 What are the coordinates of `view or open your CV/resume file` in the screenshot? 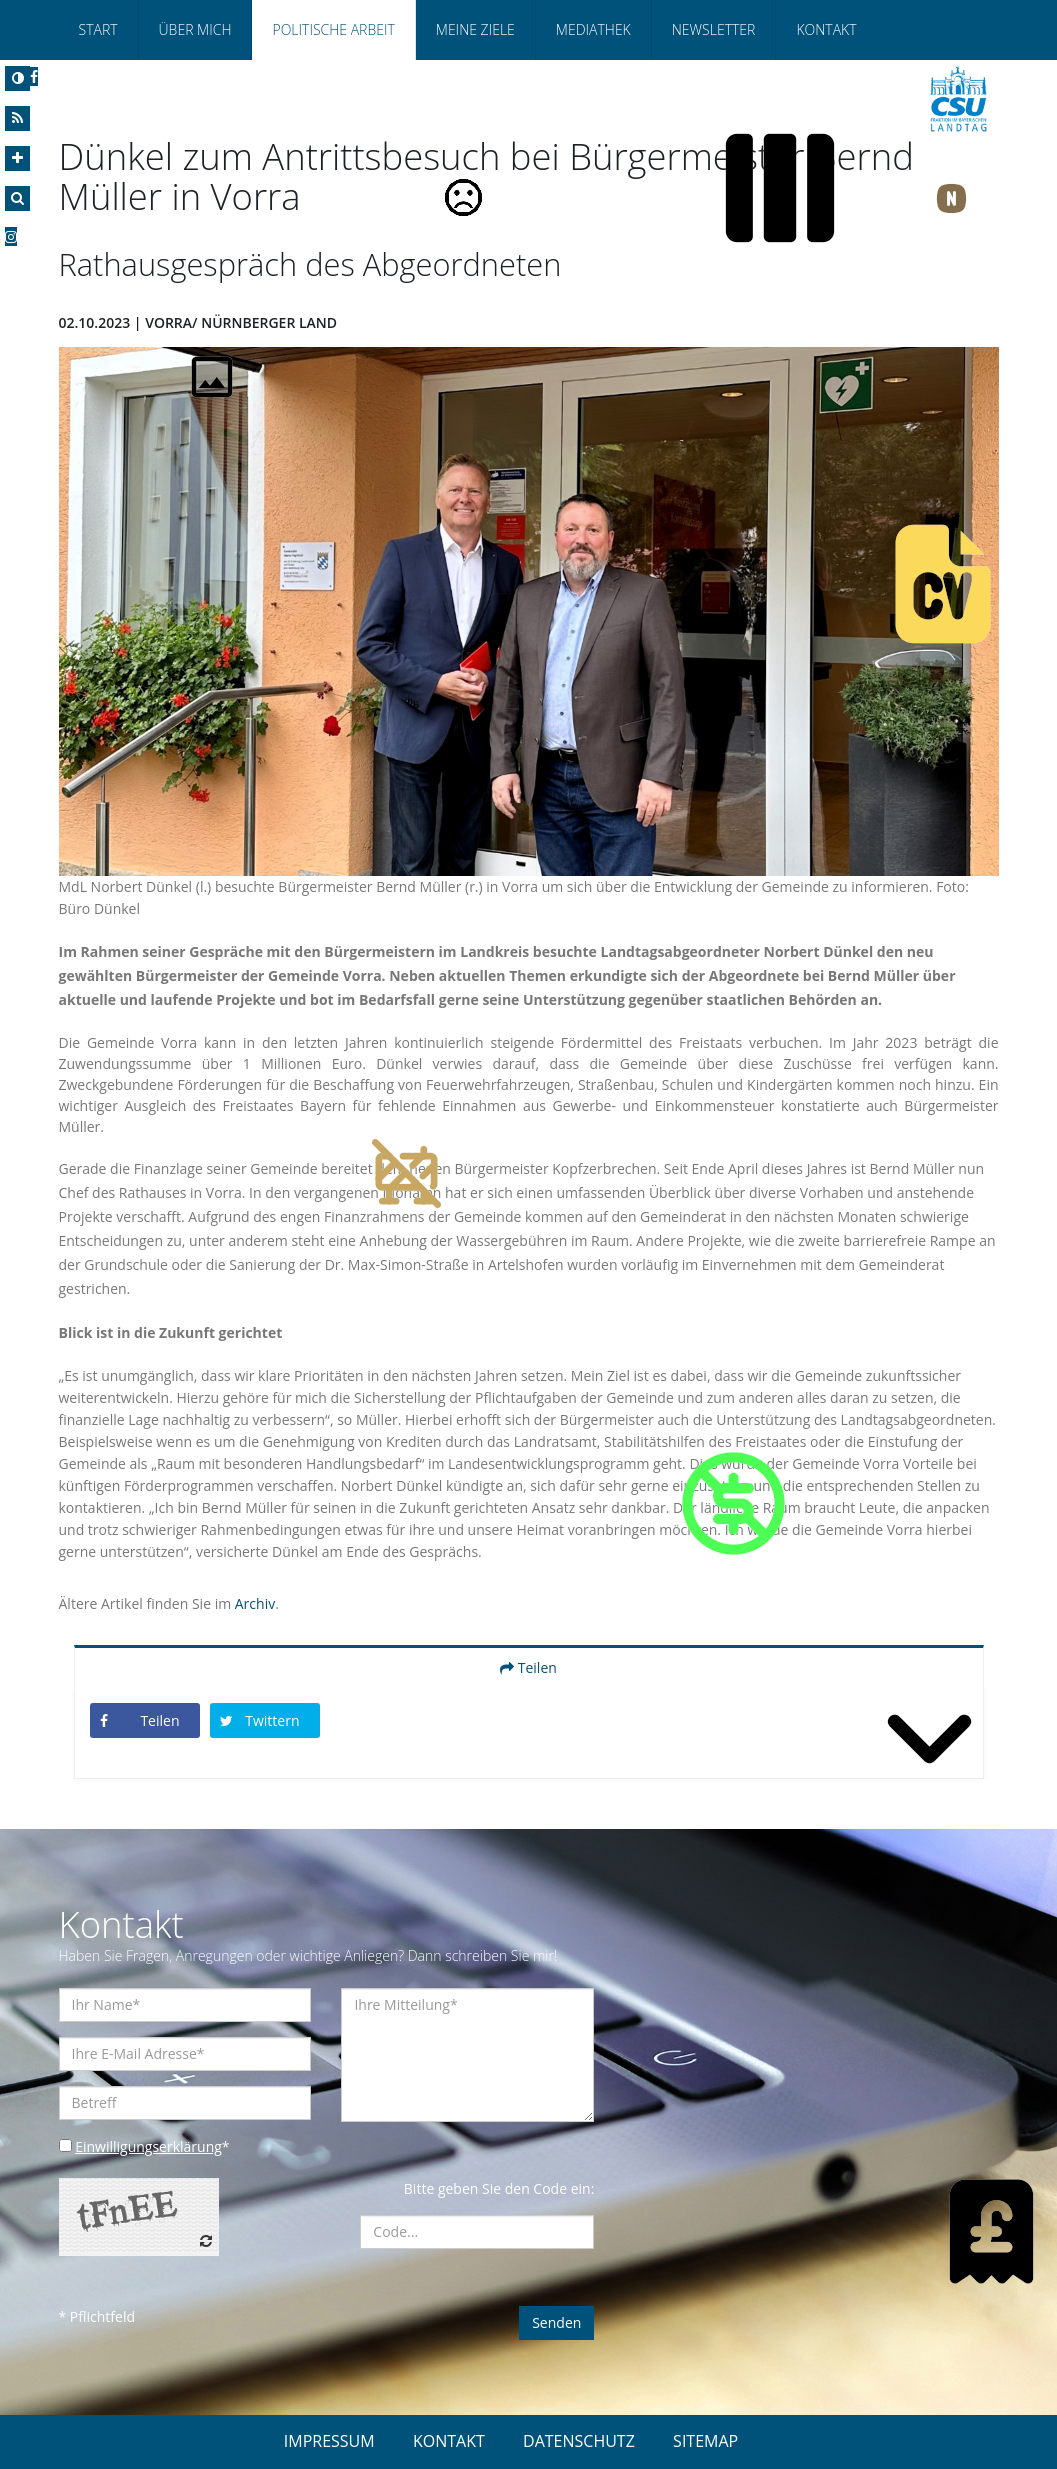 It's located at (943, 584).